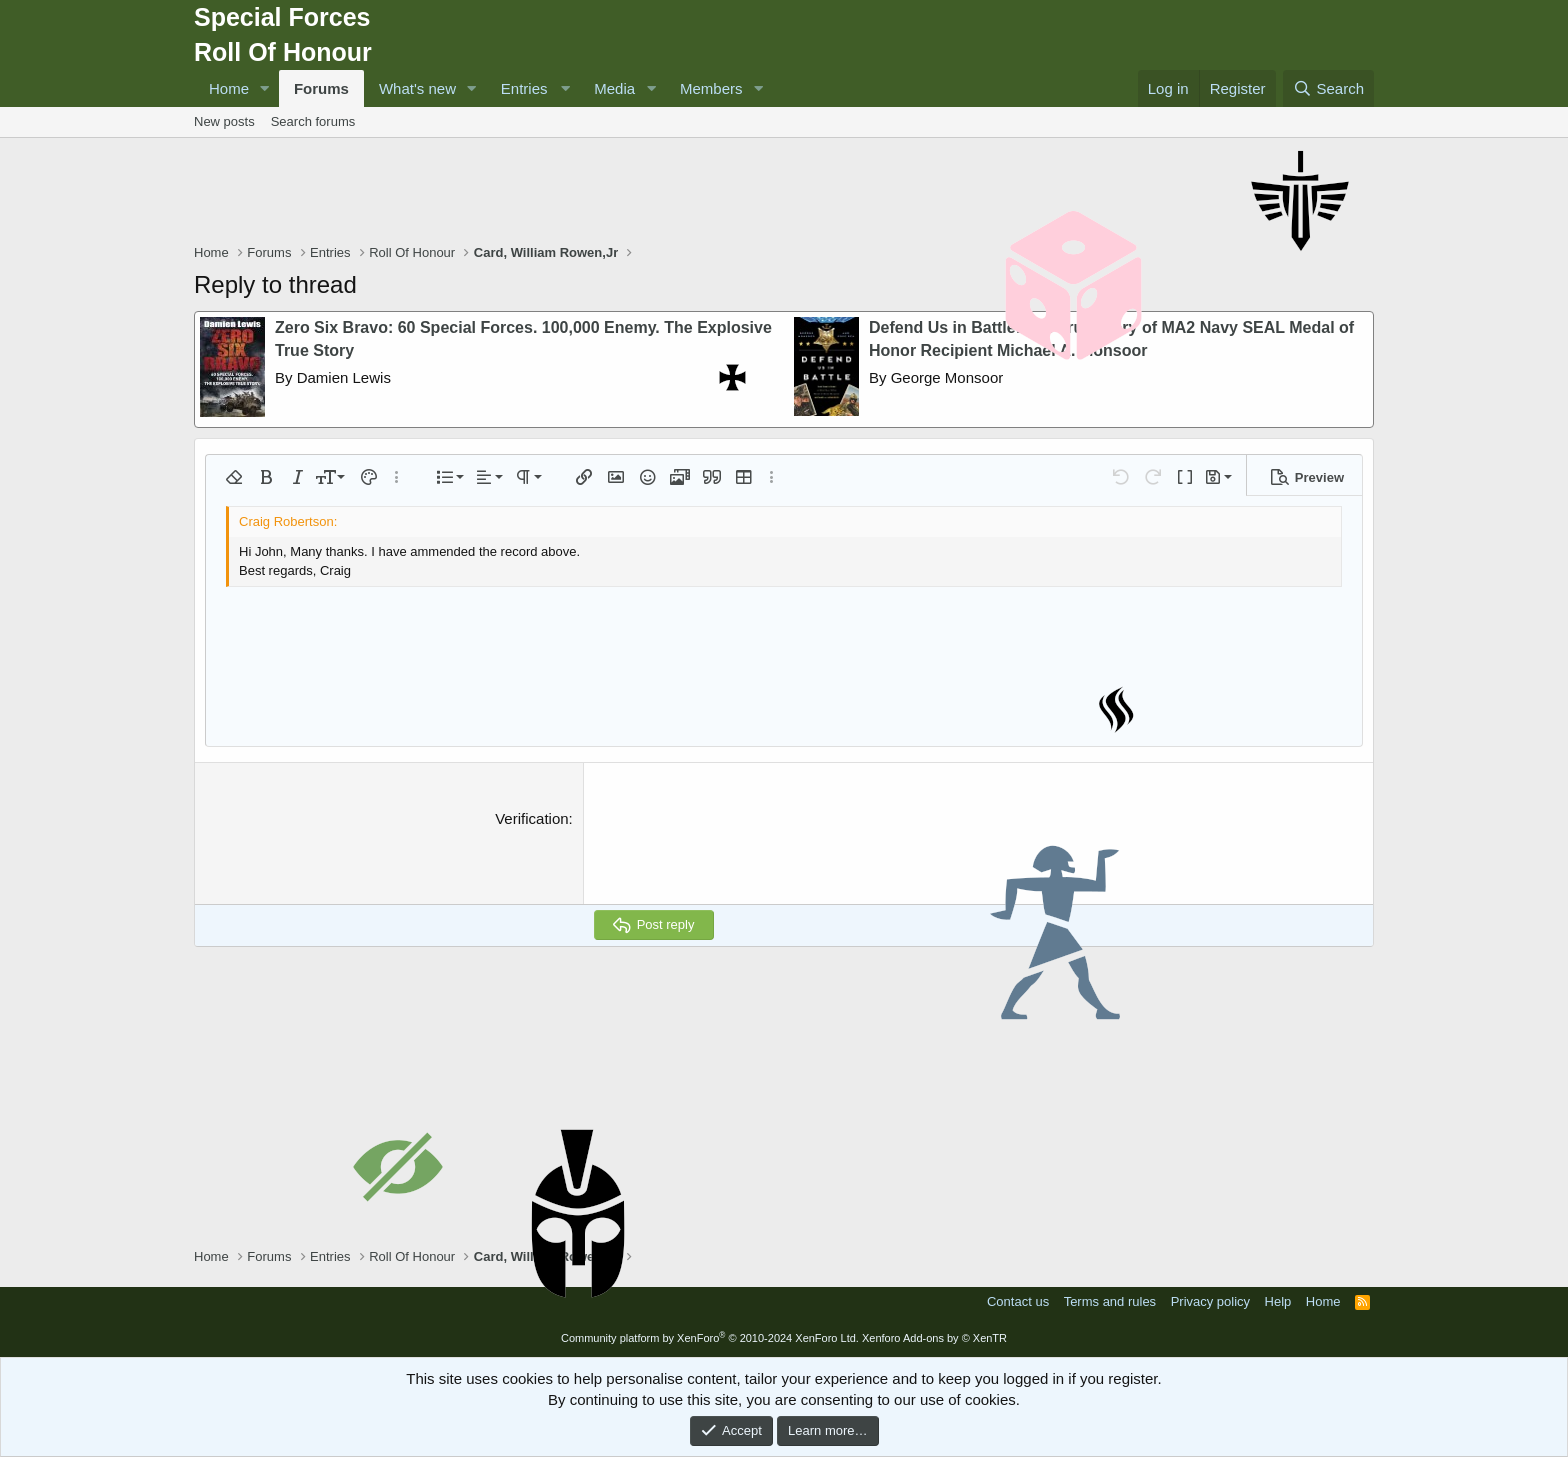 This screenshot has height=1457, width=1568. What do you see at coordinates (398, 1167) in the screenshot?
I see `hide content or toggle visibility off` at bounding box center [398, 1167].